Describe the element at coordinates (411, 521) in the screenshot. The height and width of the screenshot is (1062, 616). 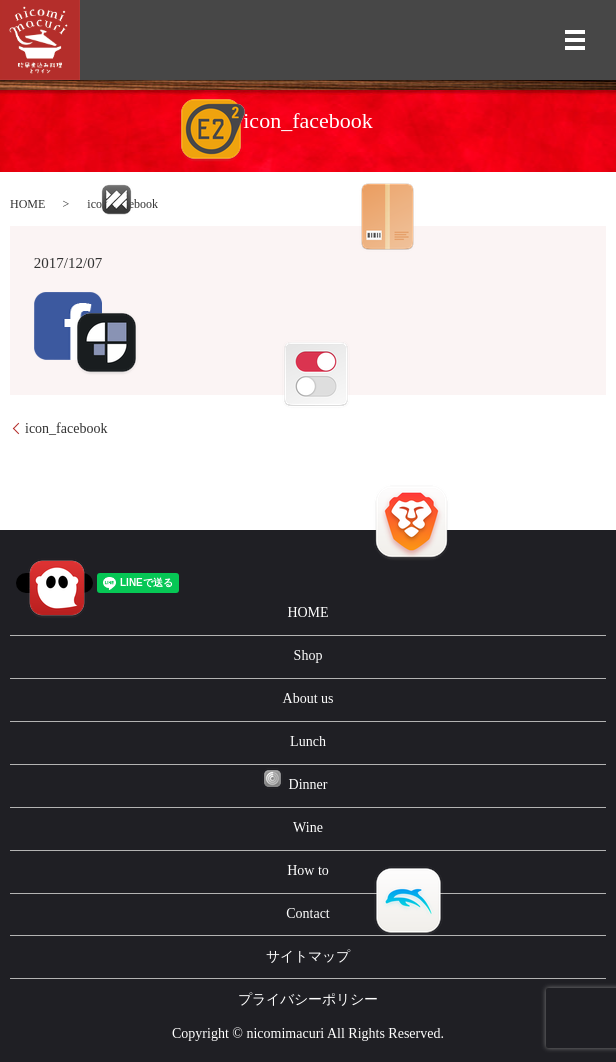
I see `open the Brave browser` at that location.